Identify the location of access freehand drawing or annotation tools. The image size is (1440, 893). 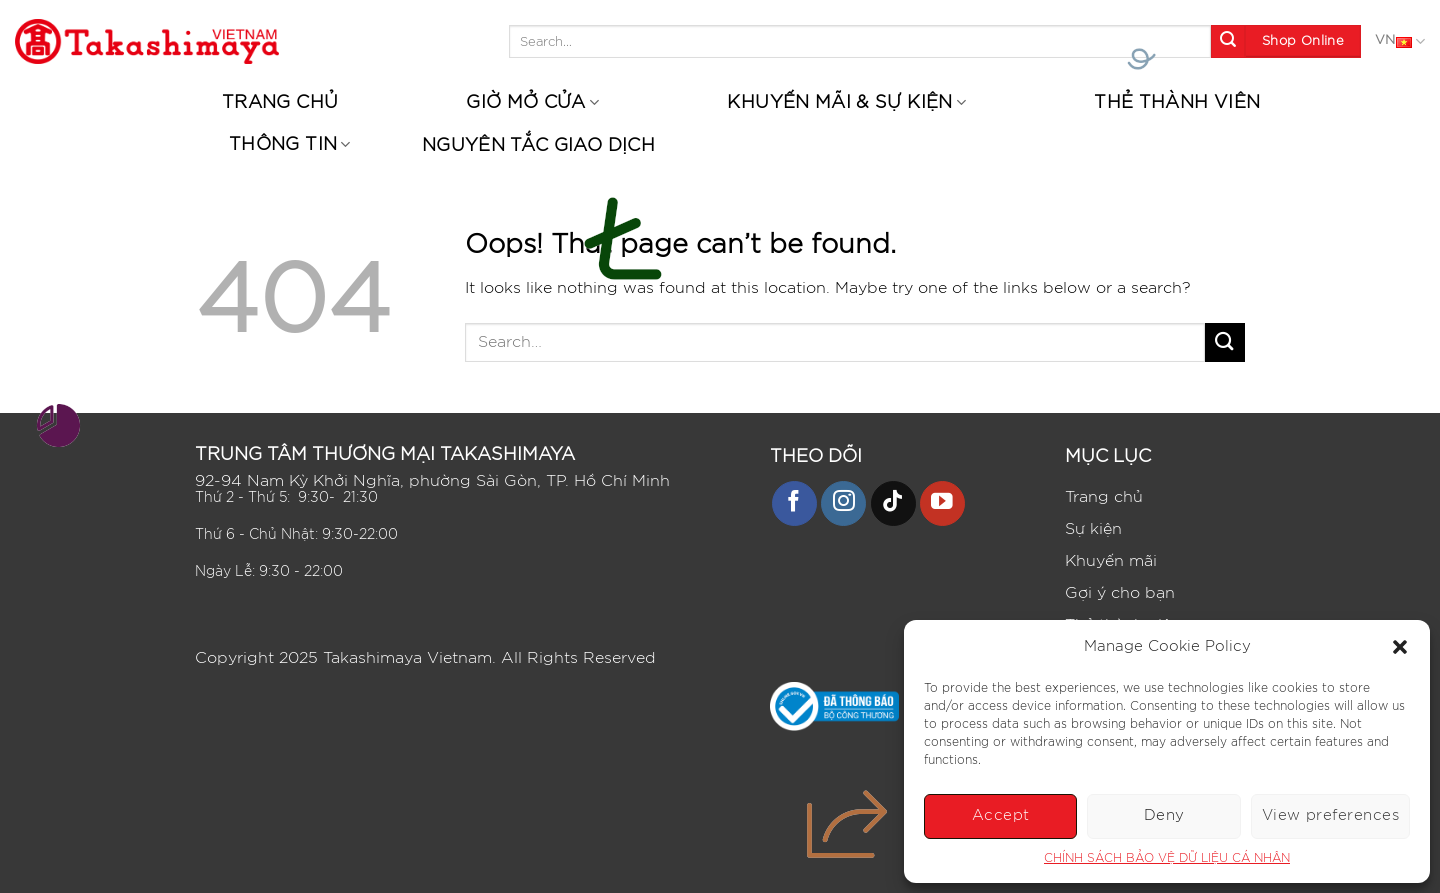
(1141, 59).